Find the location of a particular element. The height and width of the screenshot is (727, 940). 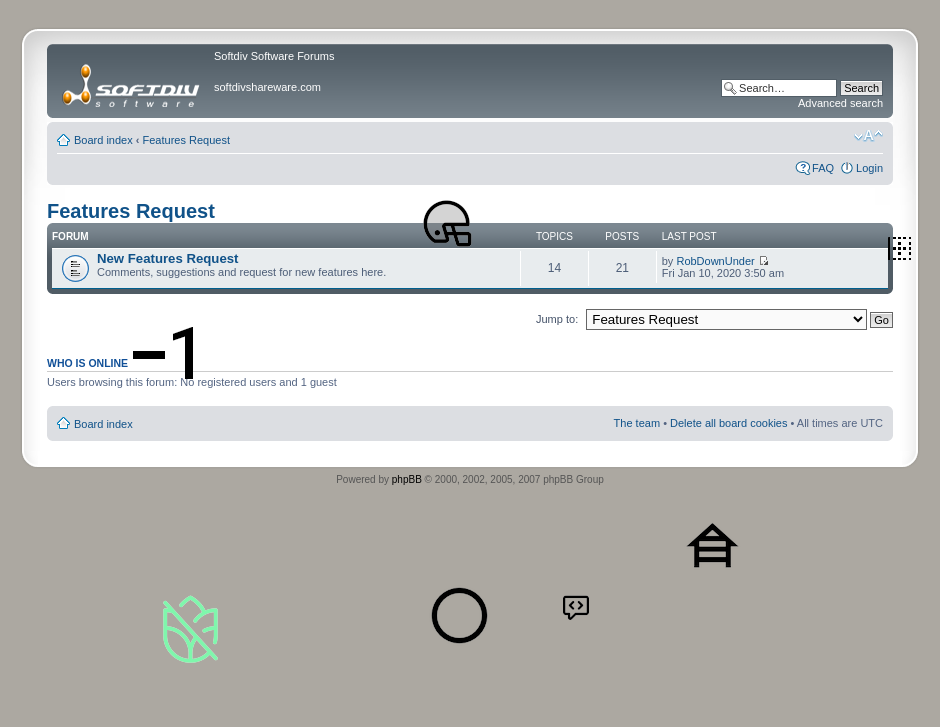

unselected radio button option is located at coordinates (459, 615).